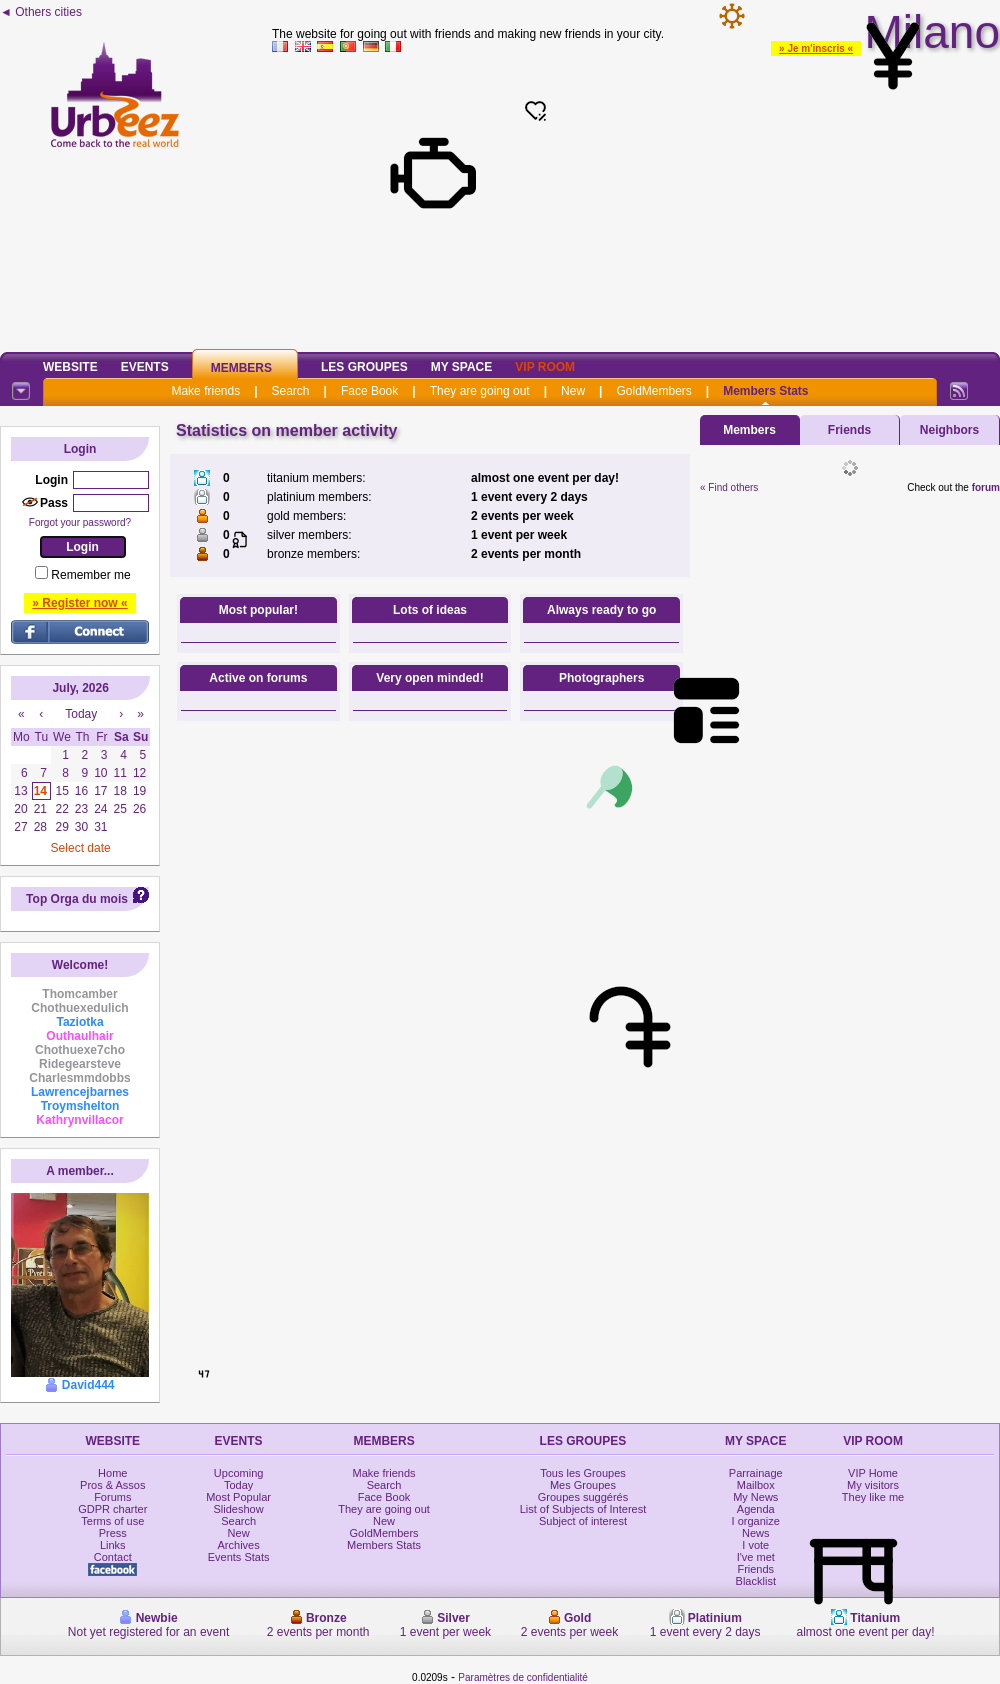 The image size is (1000, 1684). Describe the element at coordinates (706, 710) in the screenshot. I see `access document templates` at that location.